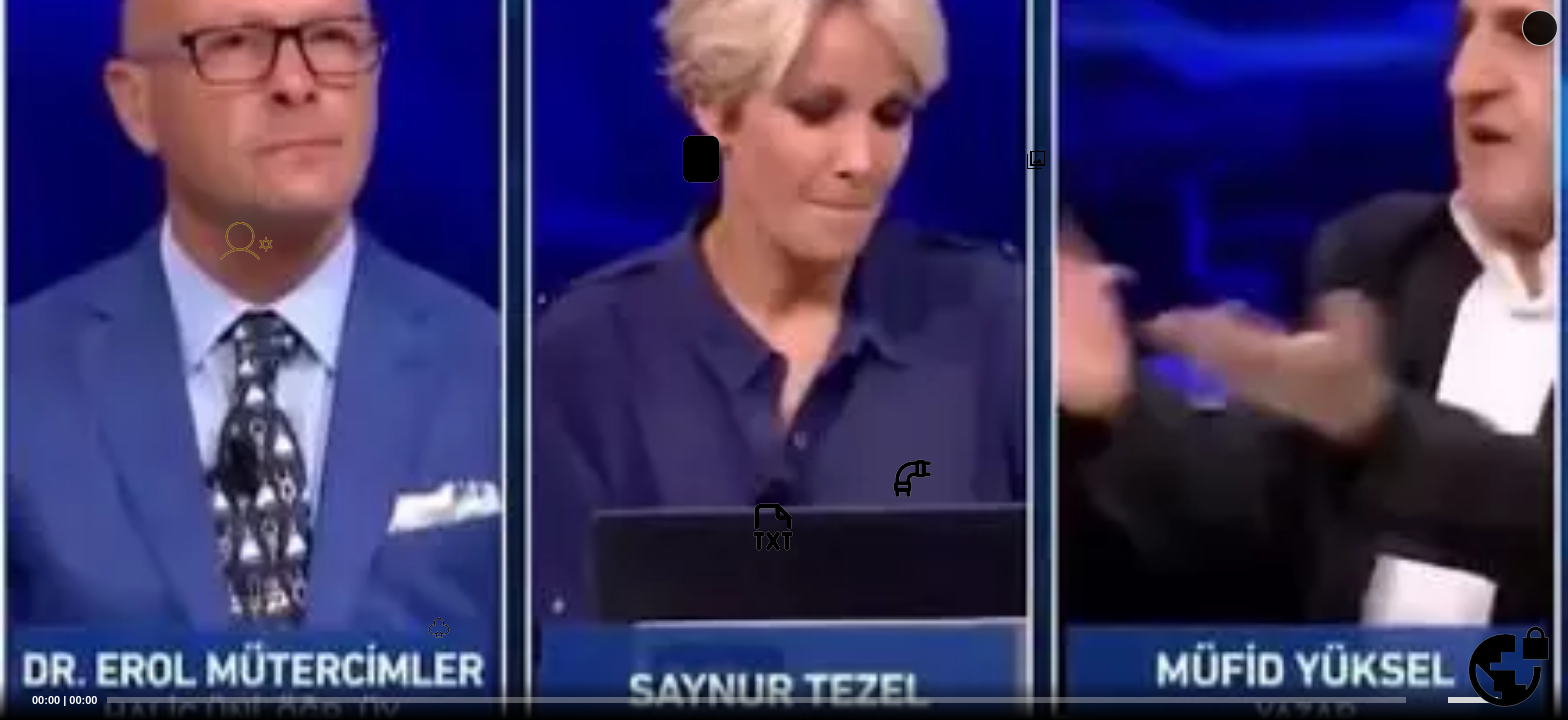  I want to click on indicates active vpn connection, so click(1508, 666).